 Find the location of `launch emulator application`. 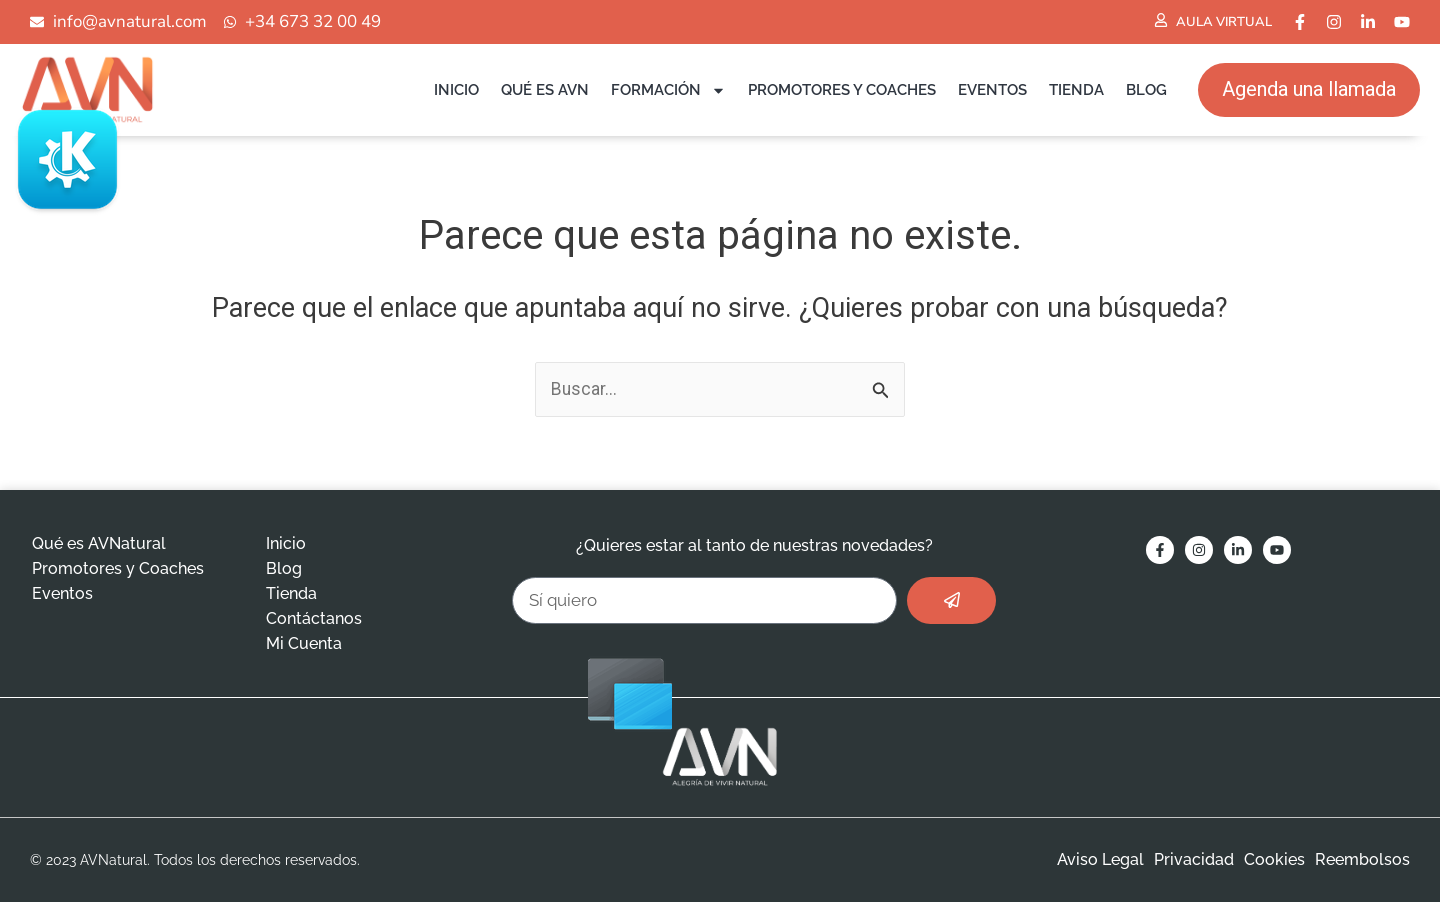

launch emulator application is located at coordinates (630, 694).